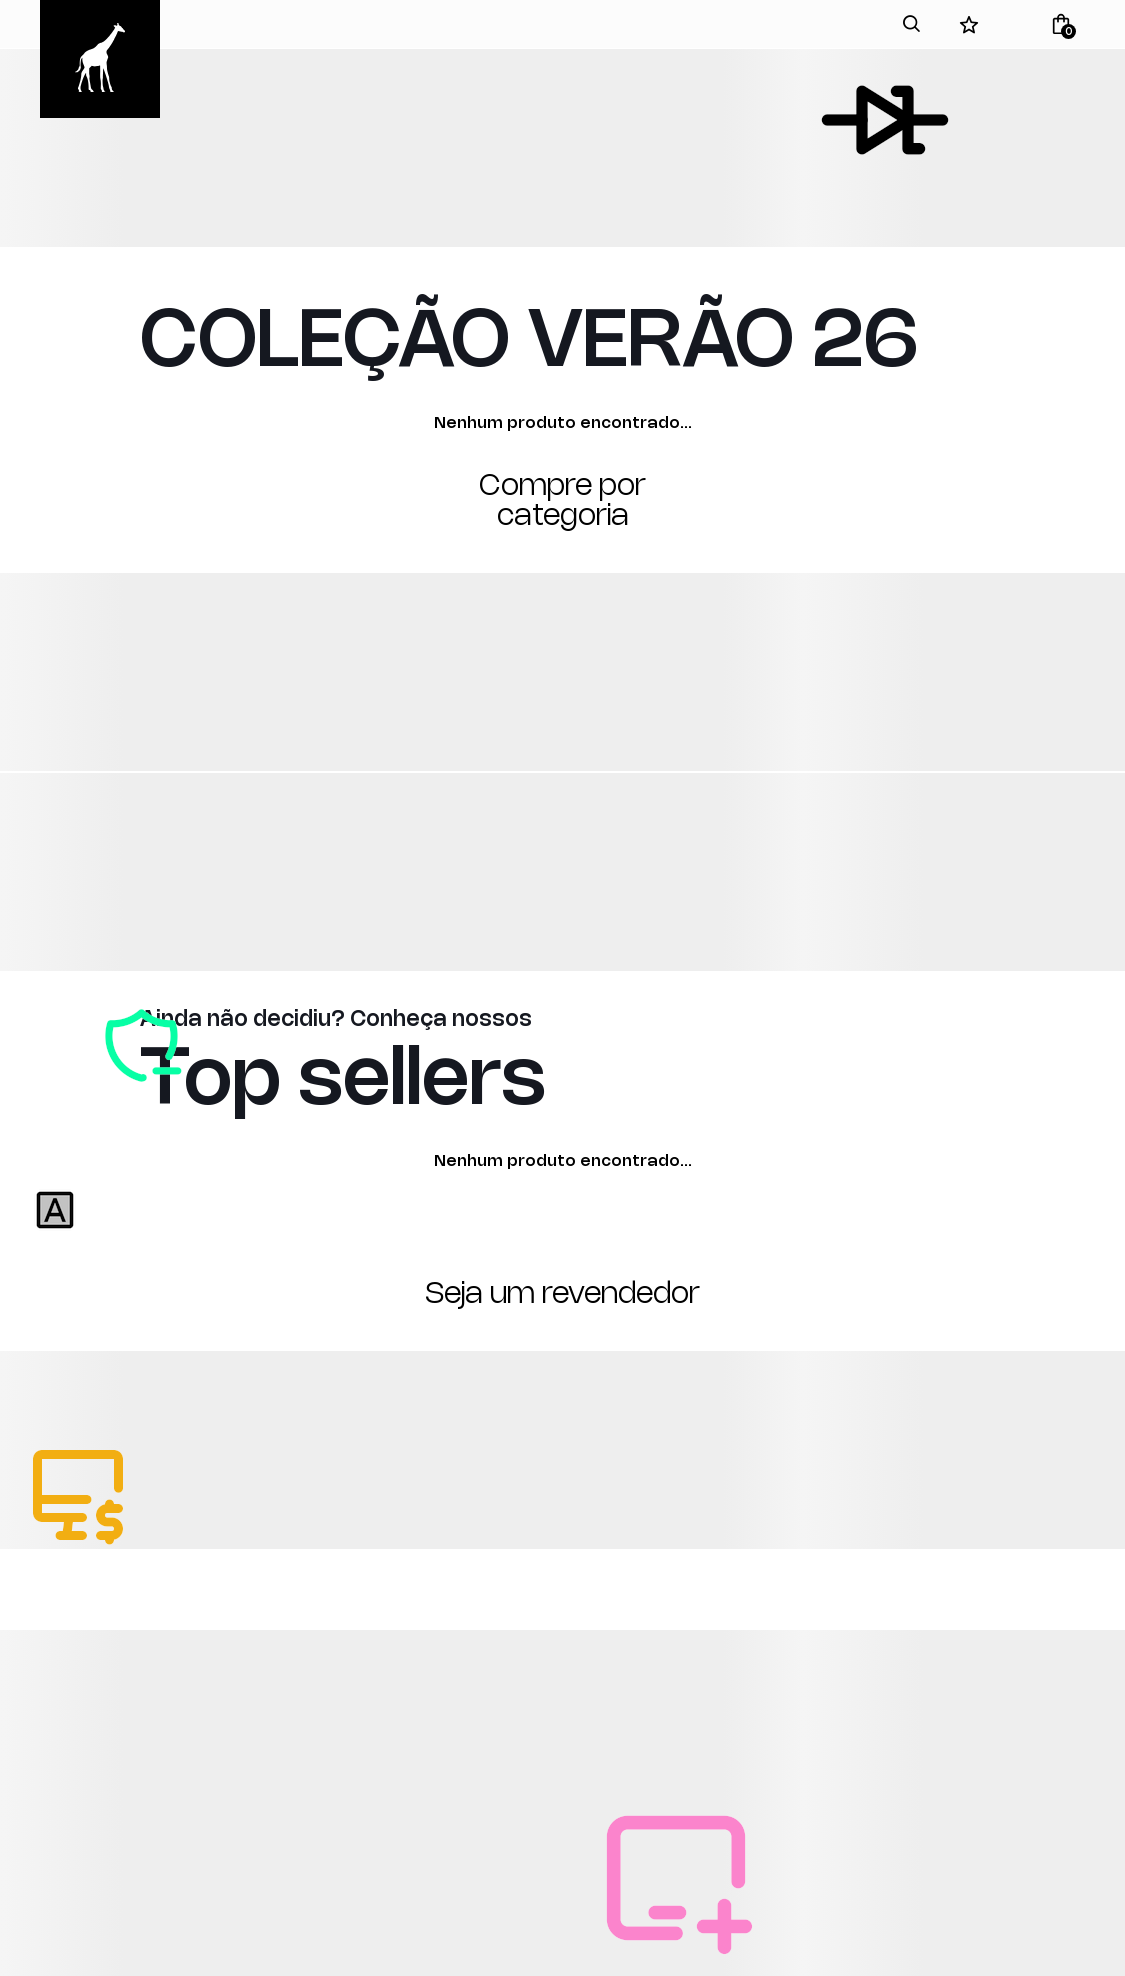 This screenshot has width=1125, height=1976. I want to click on download or install a new font, so click(55, 1210).